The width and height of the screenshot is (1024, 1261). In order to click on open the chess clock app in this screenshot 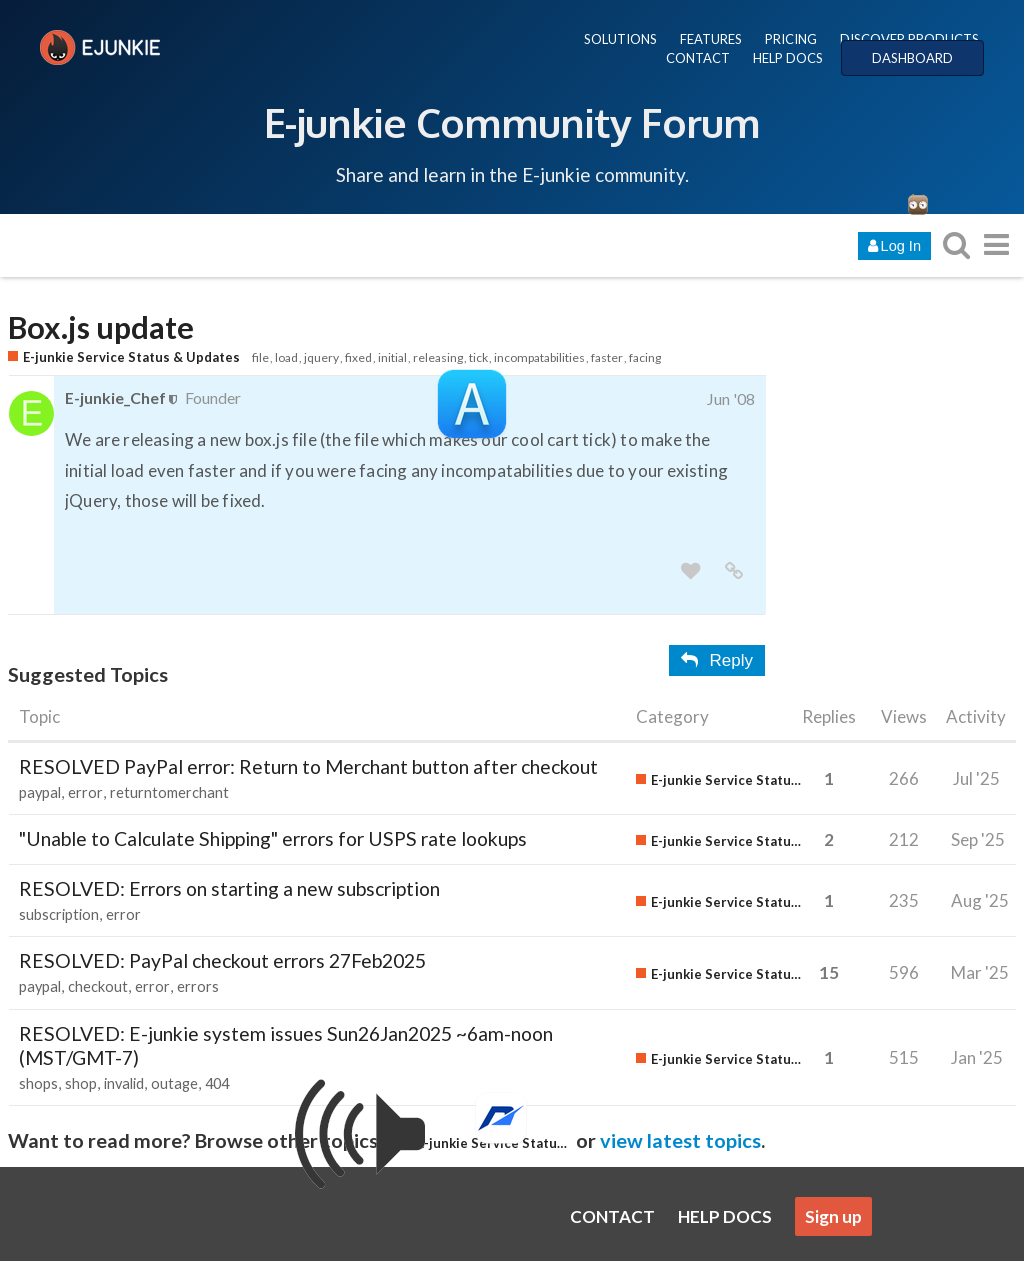, I will do `click(918, 205)`.